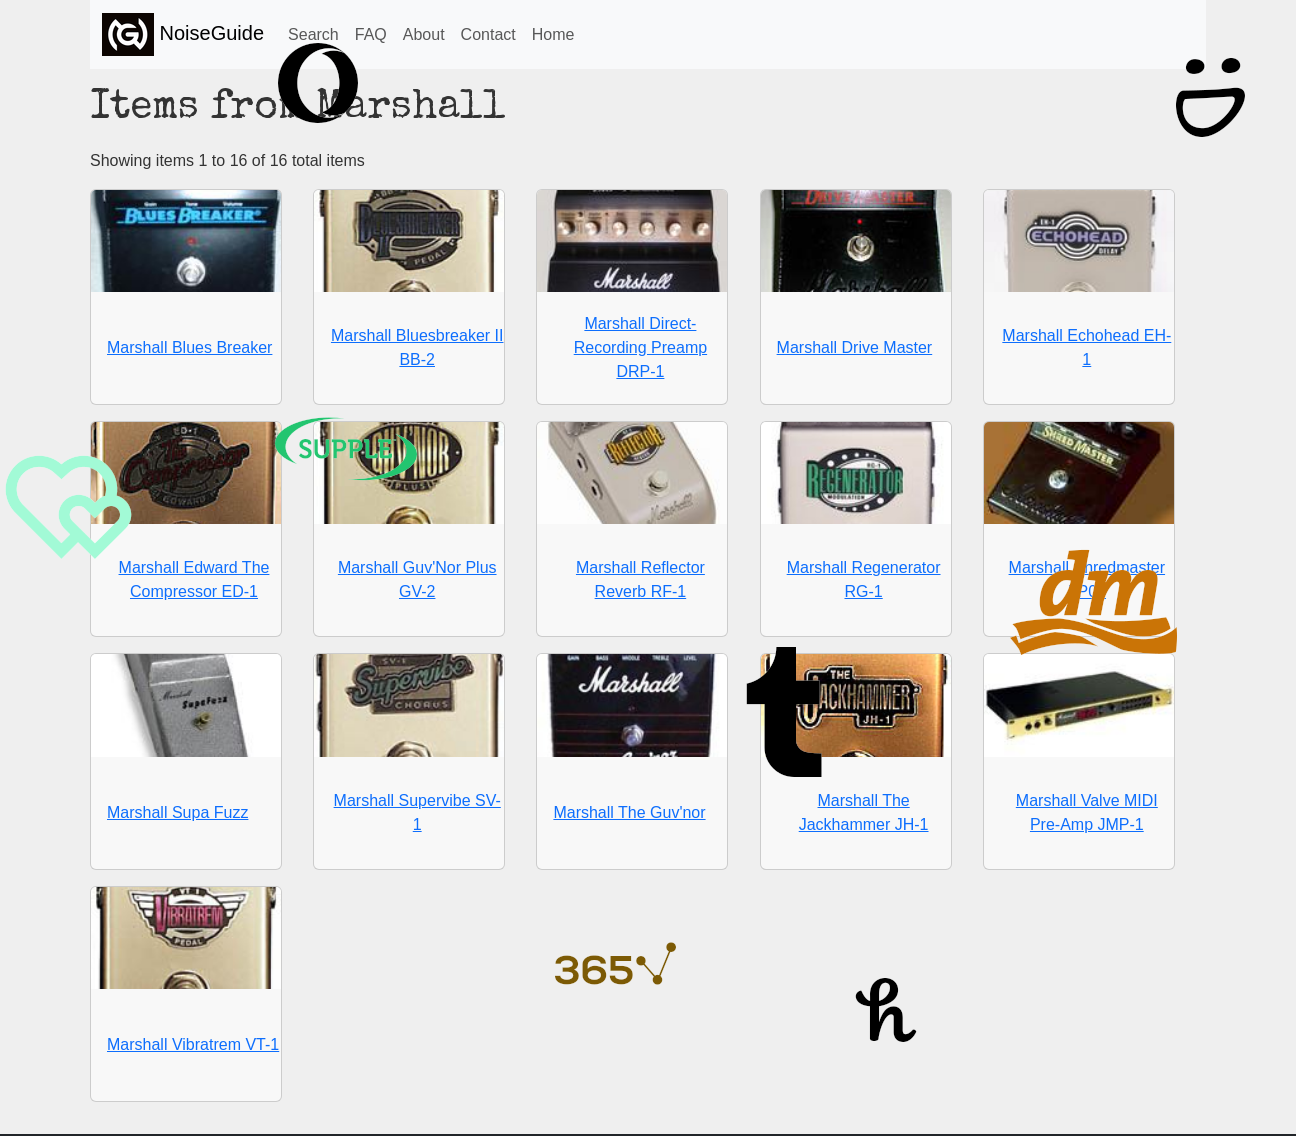  What do you see at coordinates (346, 453) in the screenshot?
I see `supple brand logo` at bounding box center [346, 453].